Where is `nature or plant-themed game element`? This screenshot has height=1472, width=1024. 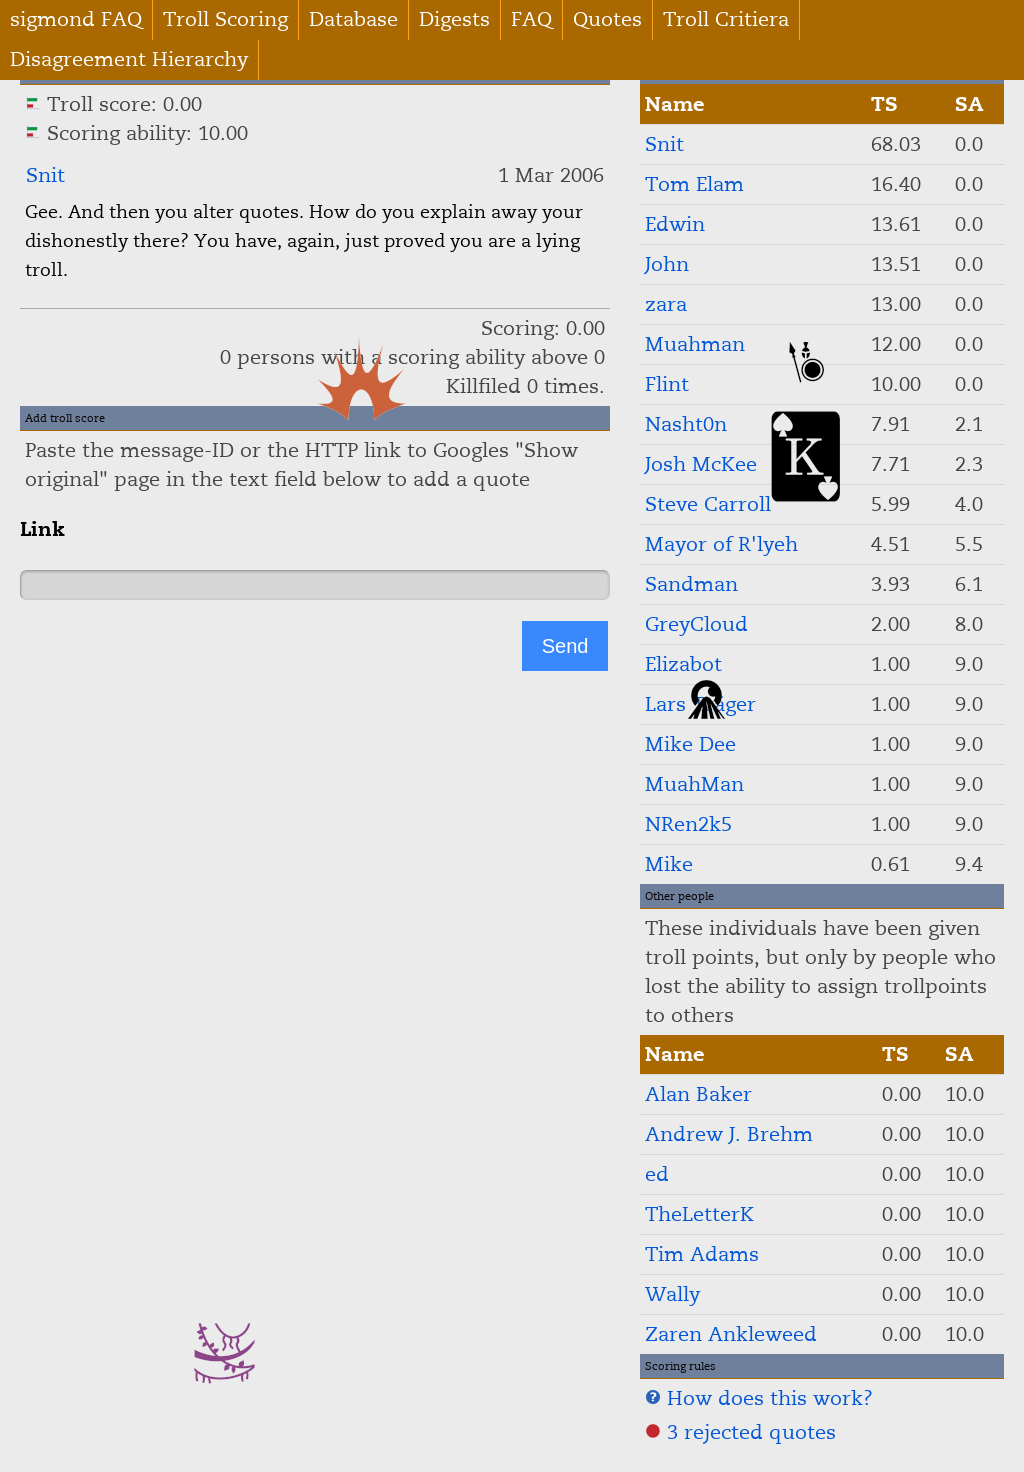
nature or plant-themed game element is located at coordinates (224, 1353).